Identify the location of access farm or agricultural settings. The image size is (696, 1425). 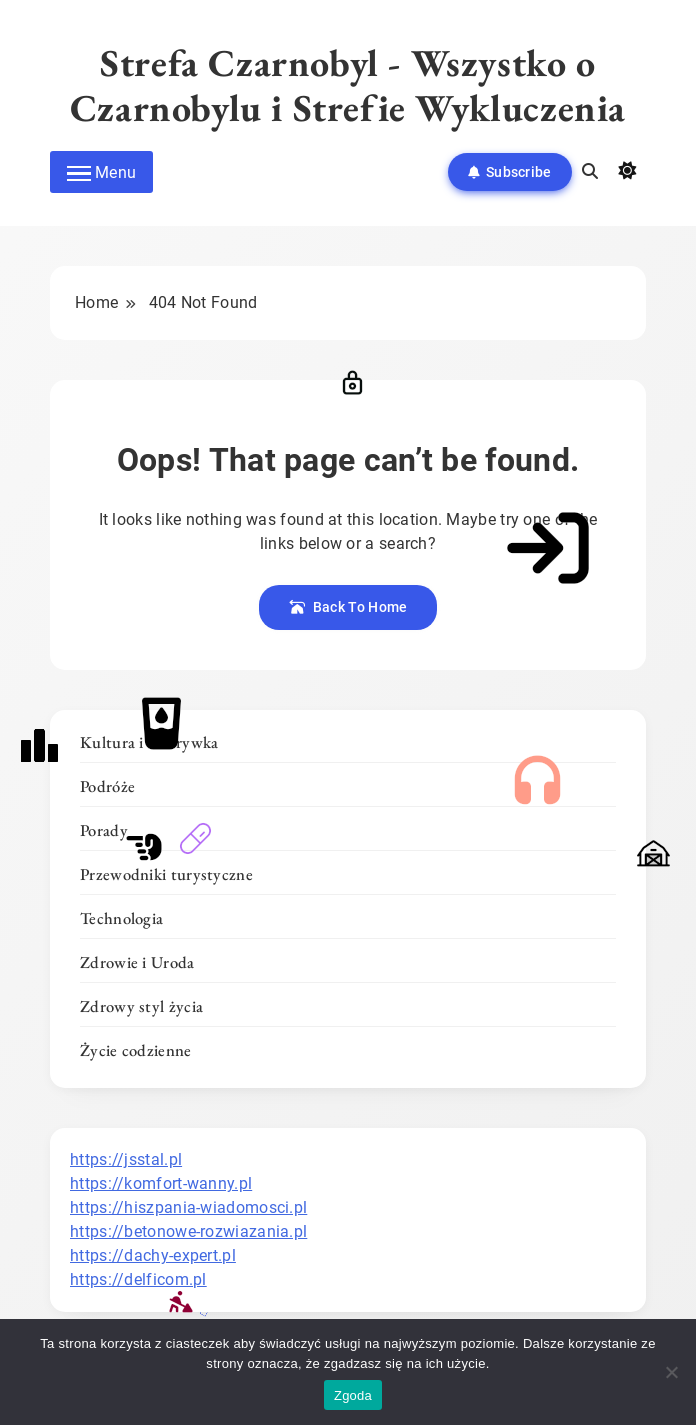
(653, 855).